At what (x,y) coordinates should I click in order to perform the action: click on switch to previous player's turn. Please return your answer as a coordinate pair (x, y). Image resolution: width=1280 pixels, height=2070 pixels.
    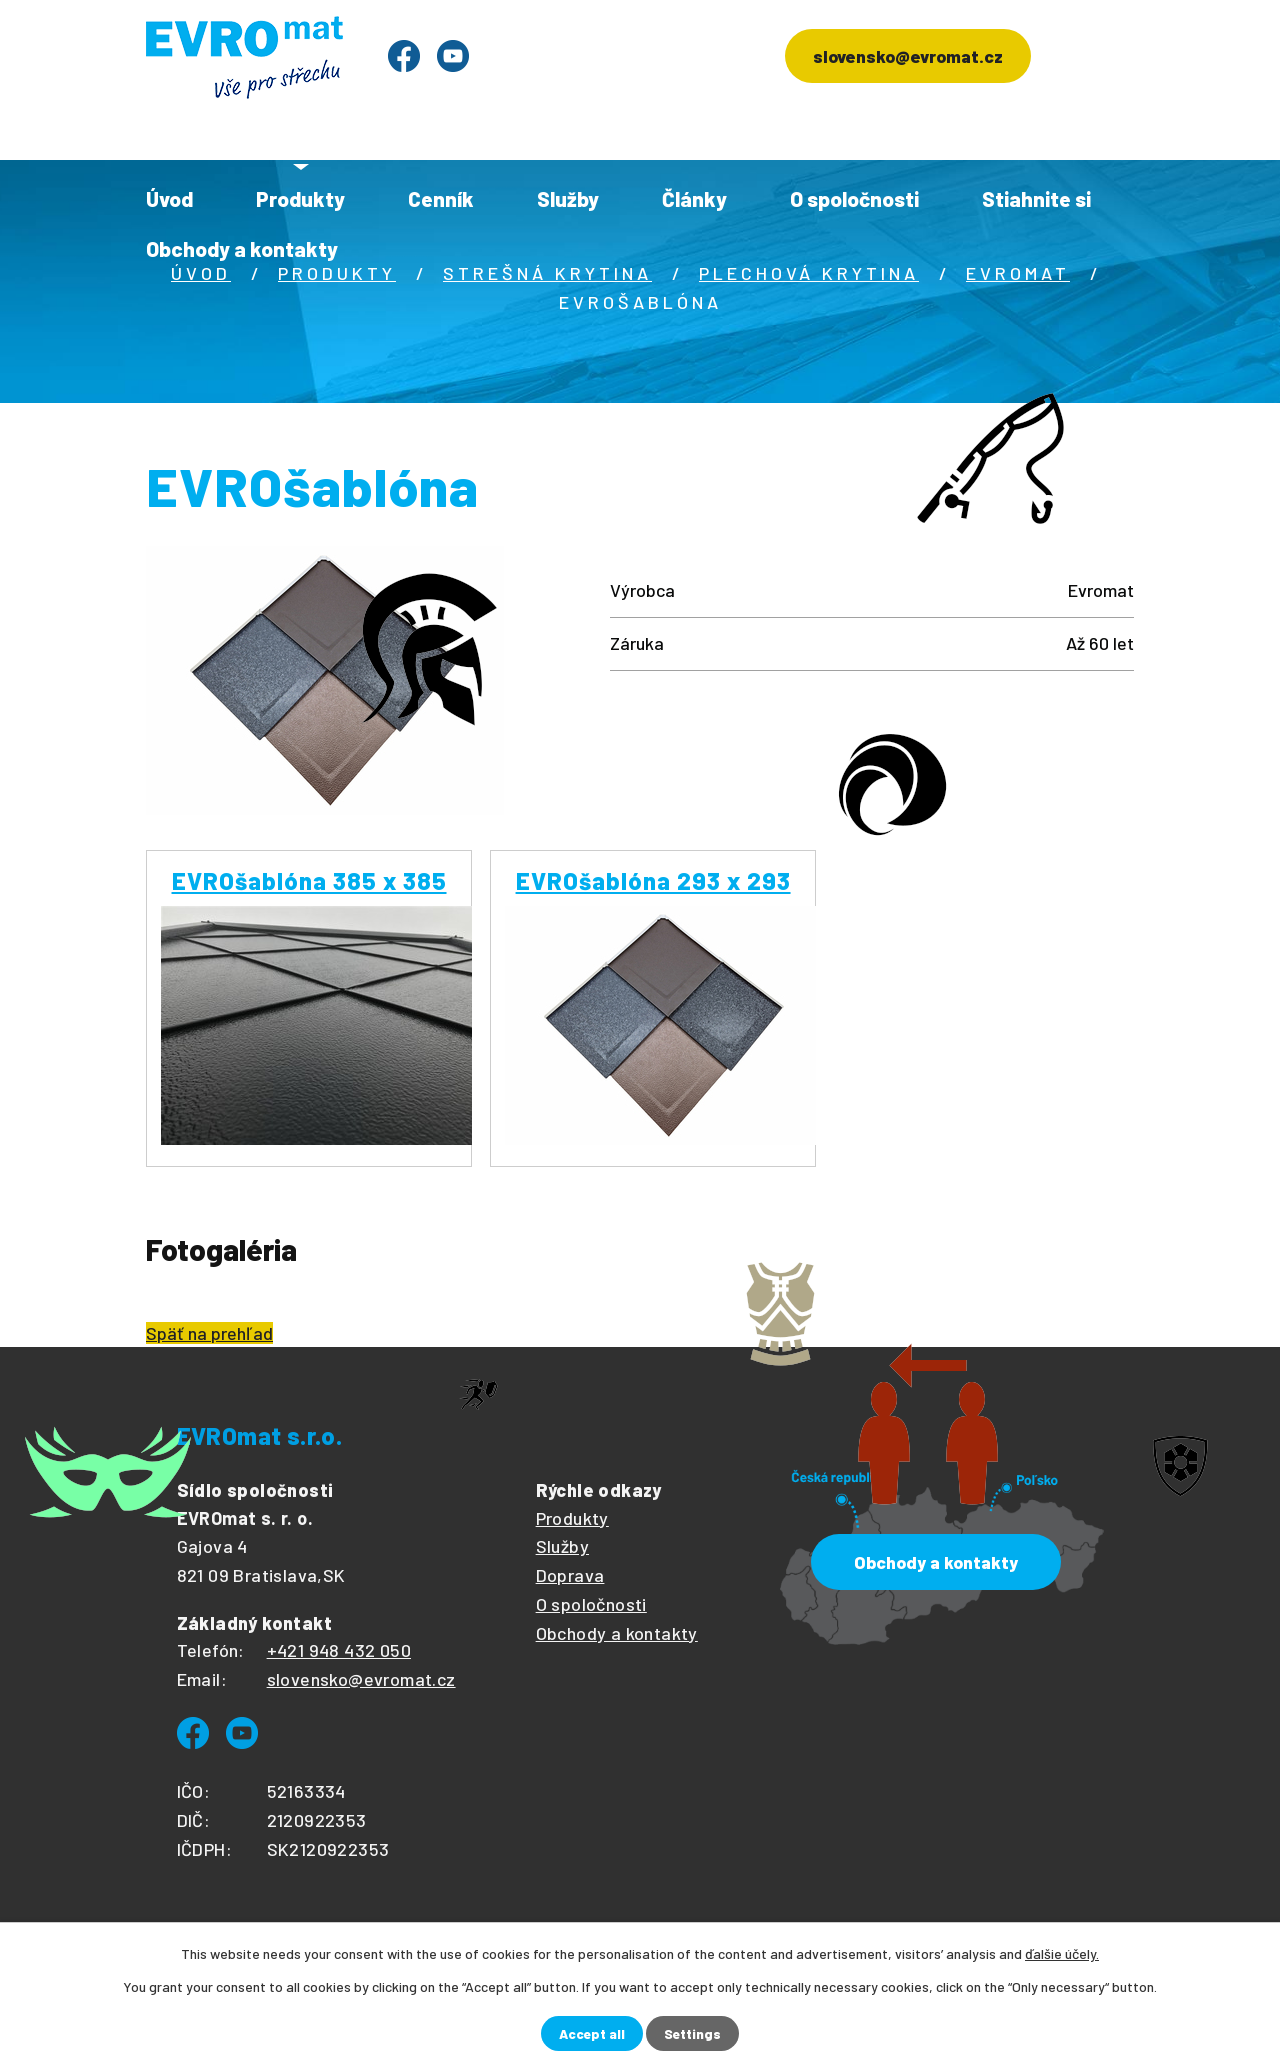
    Looking at the image, I should click on (928, 1426).